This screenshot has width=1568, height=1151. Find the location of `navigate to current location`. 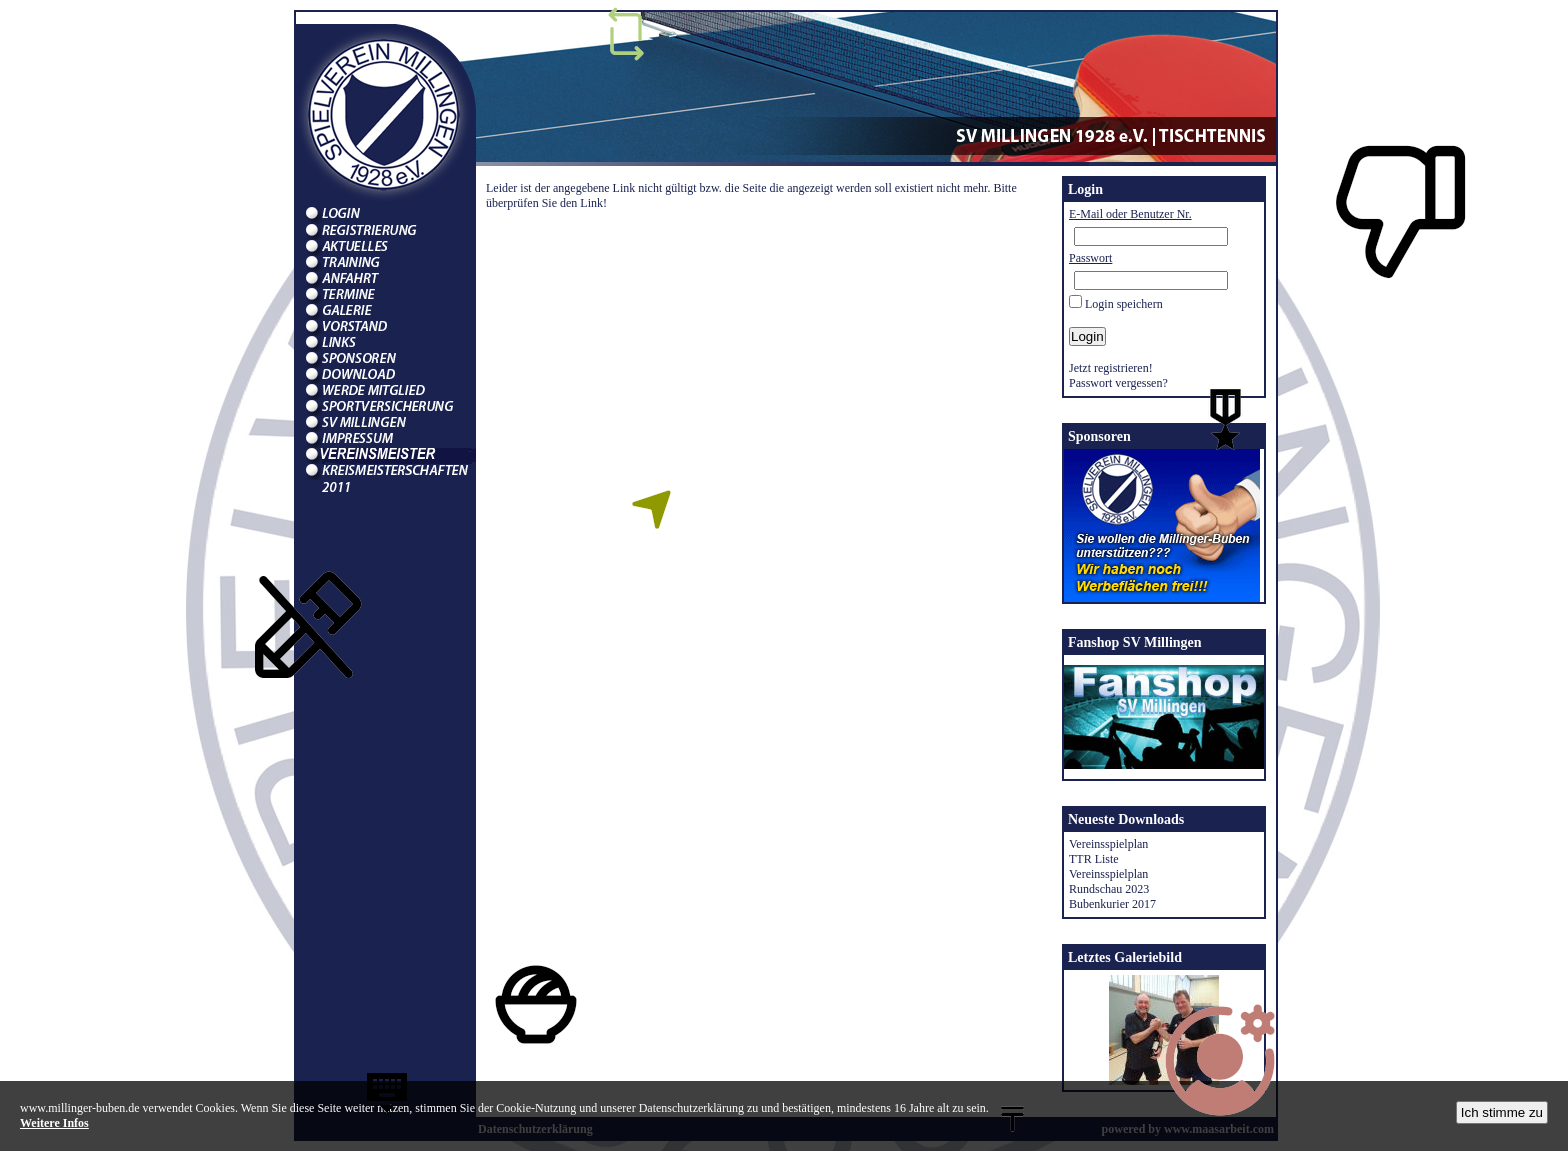

navigate to current location is located at coordinates (653, 507).